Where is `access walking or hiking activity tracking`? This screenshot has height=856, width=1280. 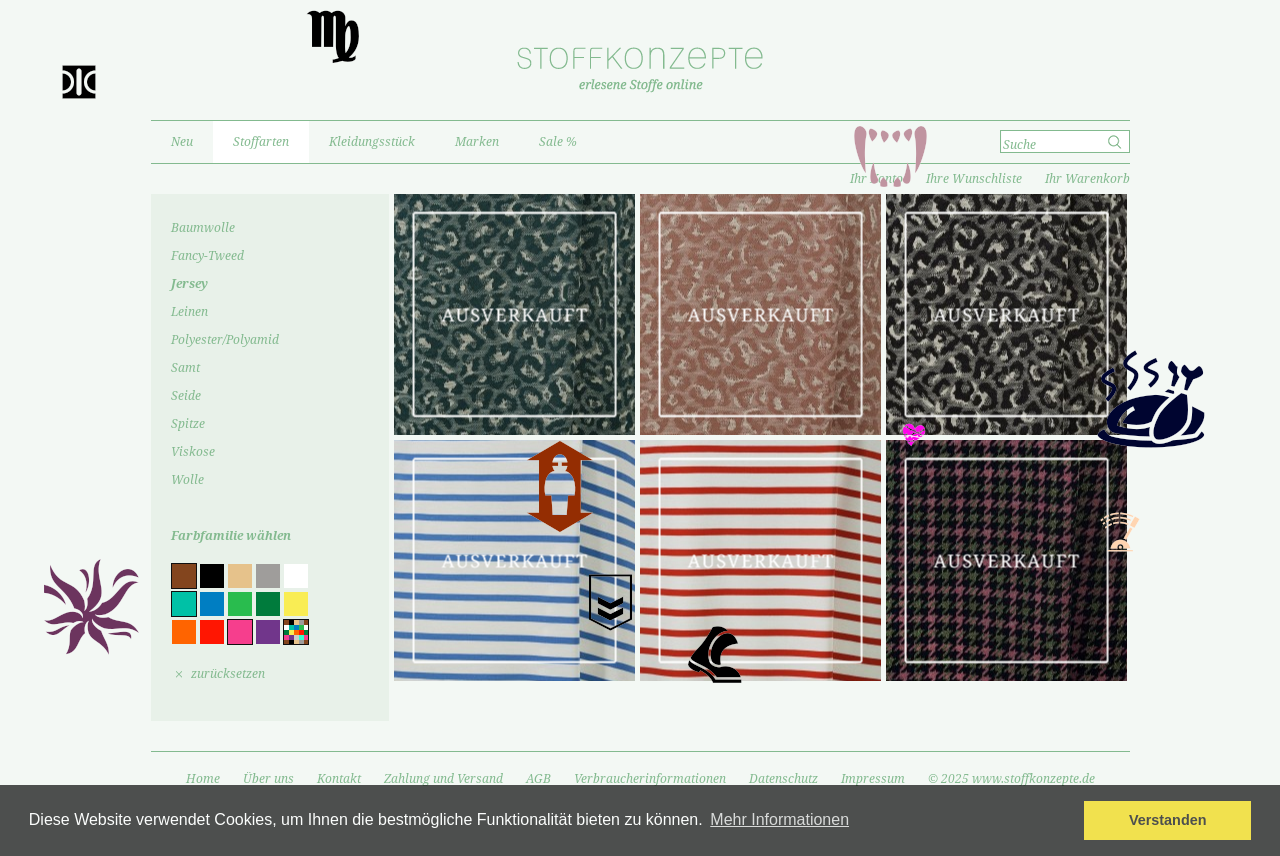 access walking or hiking activity tracking is located at coordinates (715, 655).